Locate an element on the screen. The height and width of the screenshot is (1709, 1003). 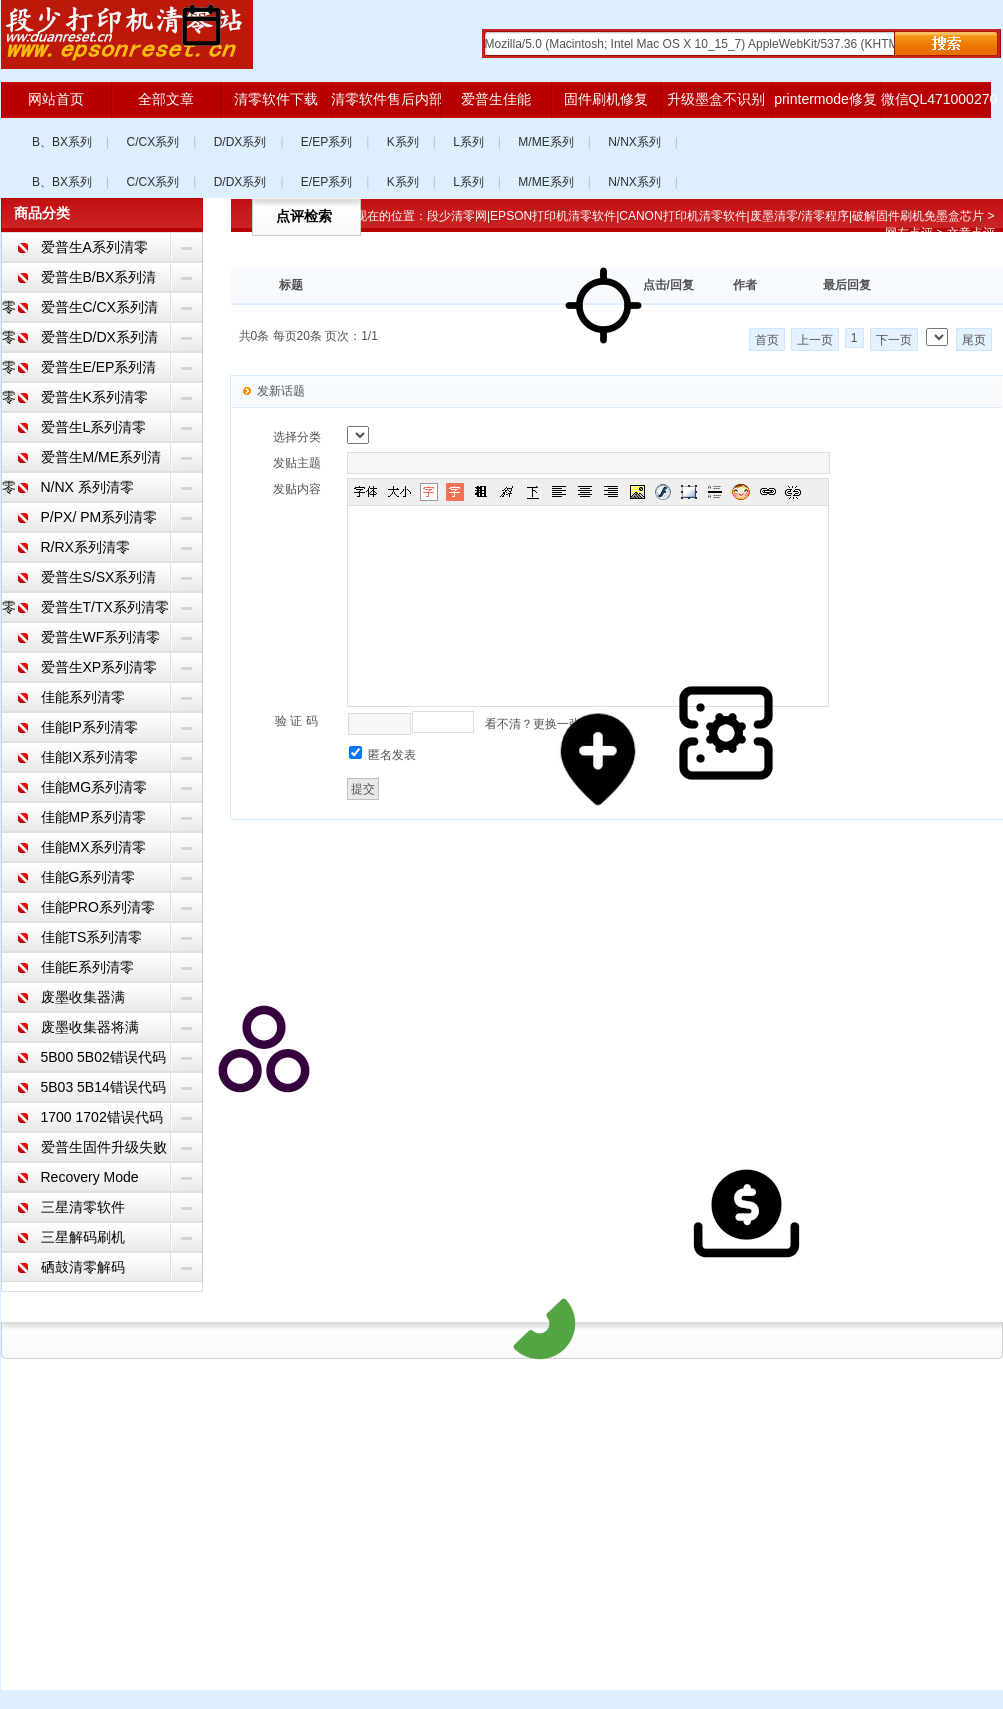
find my current location is located at coordinates (603, 305).